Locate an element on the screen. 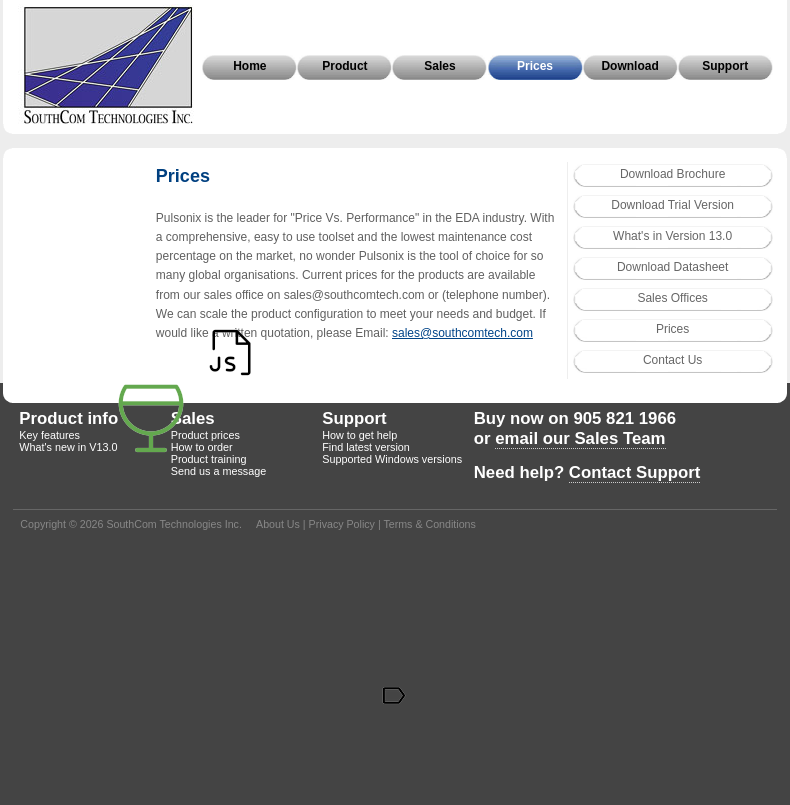  javascript file in a project directory is located at coordinates (231, 352).